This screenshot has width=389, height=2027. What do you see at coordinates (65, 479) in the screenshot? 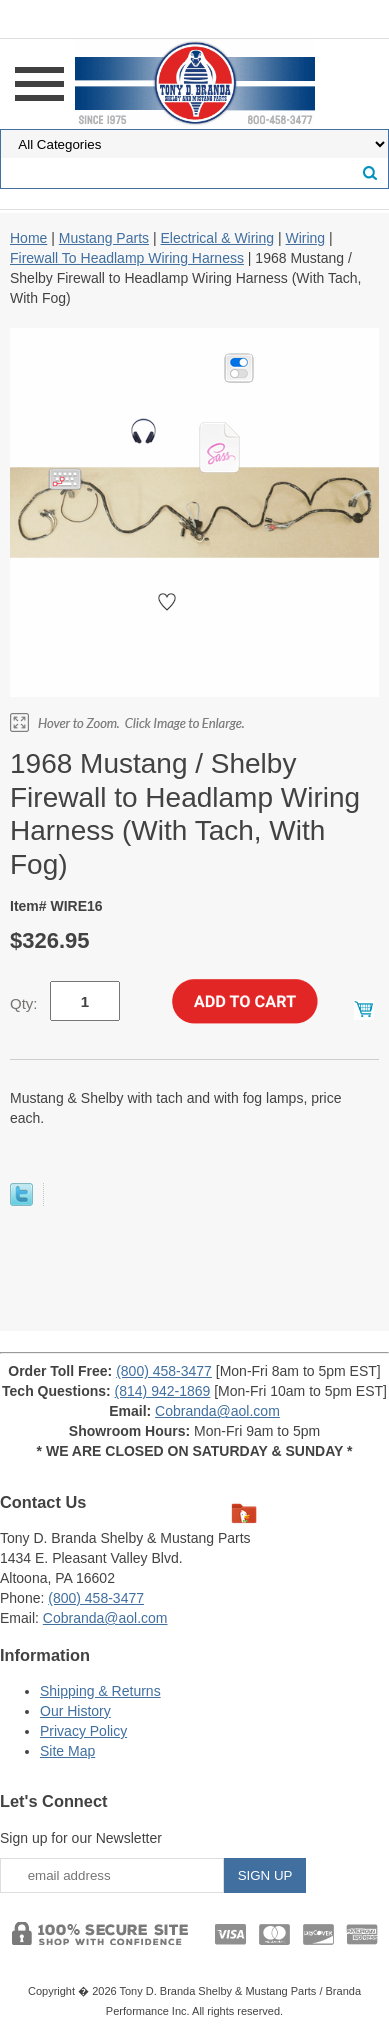
I see `configure keyboard shortcuts` at bounding box center [65, 479].